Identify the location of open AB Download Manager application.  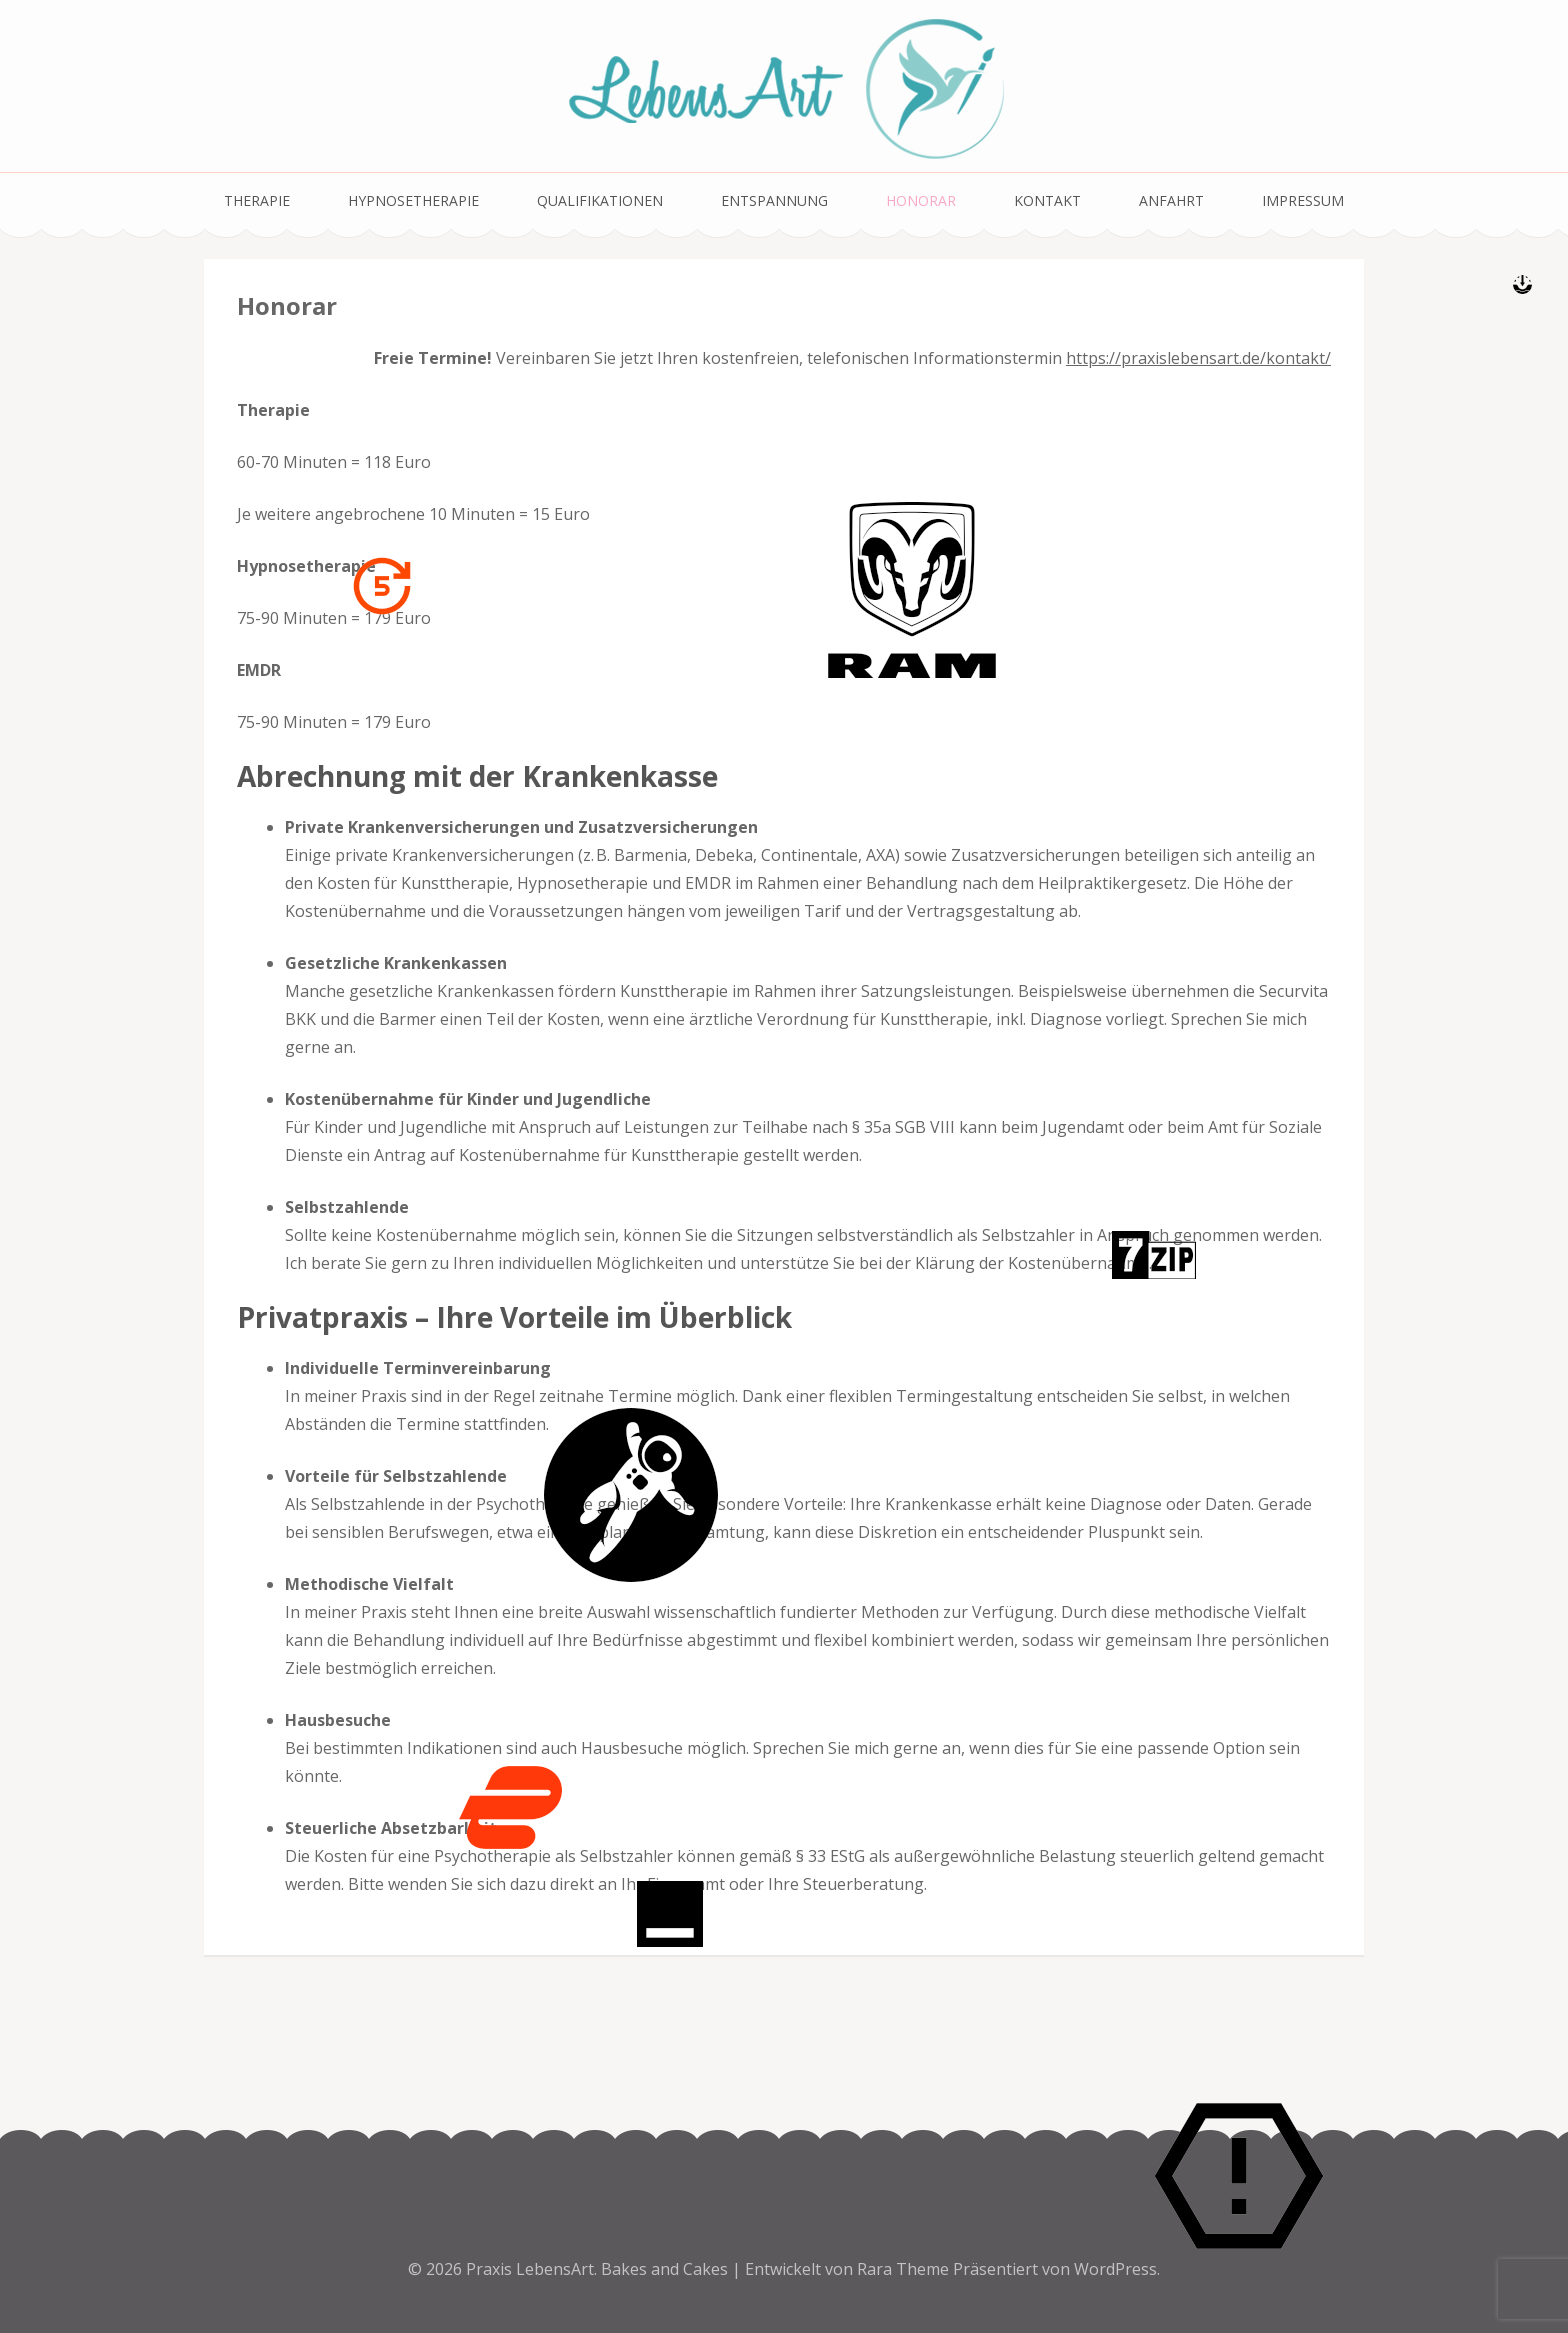
(1522, 284).